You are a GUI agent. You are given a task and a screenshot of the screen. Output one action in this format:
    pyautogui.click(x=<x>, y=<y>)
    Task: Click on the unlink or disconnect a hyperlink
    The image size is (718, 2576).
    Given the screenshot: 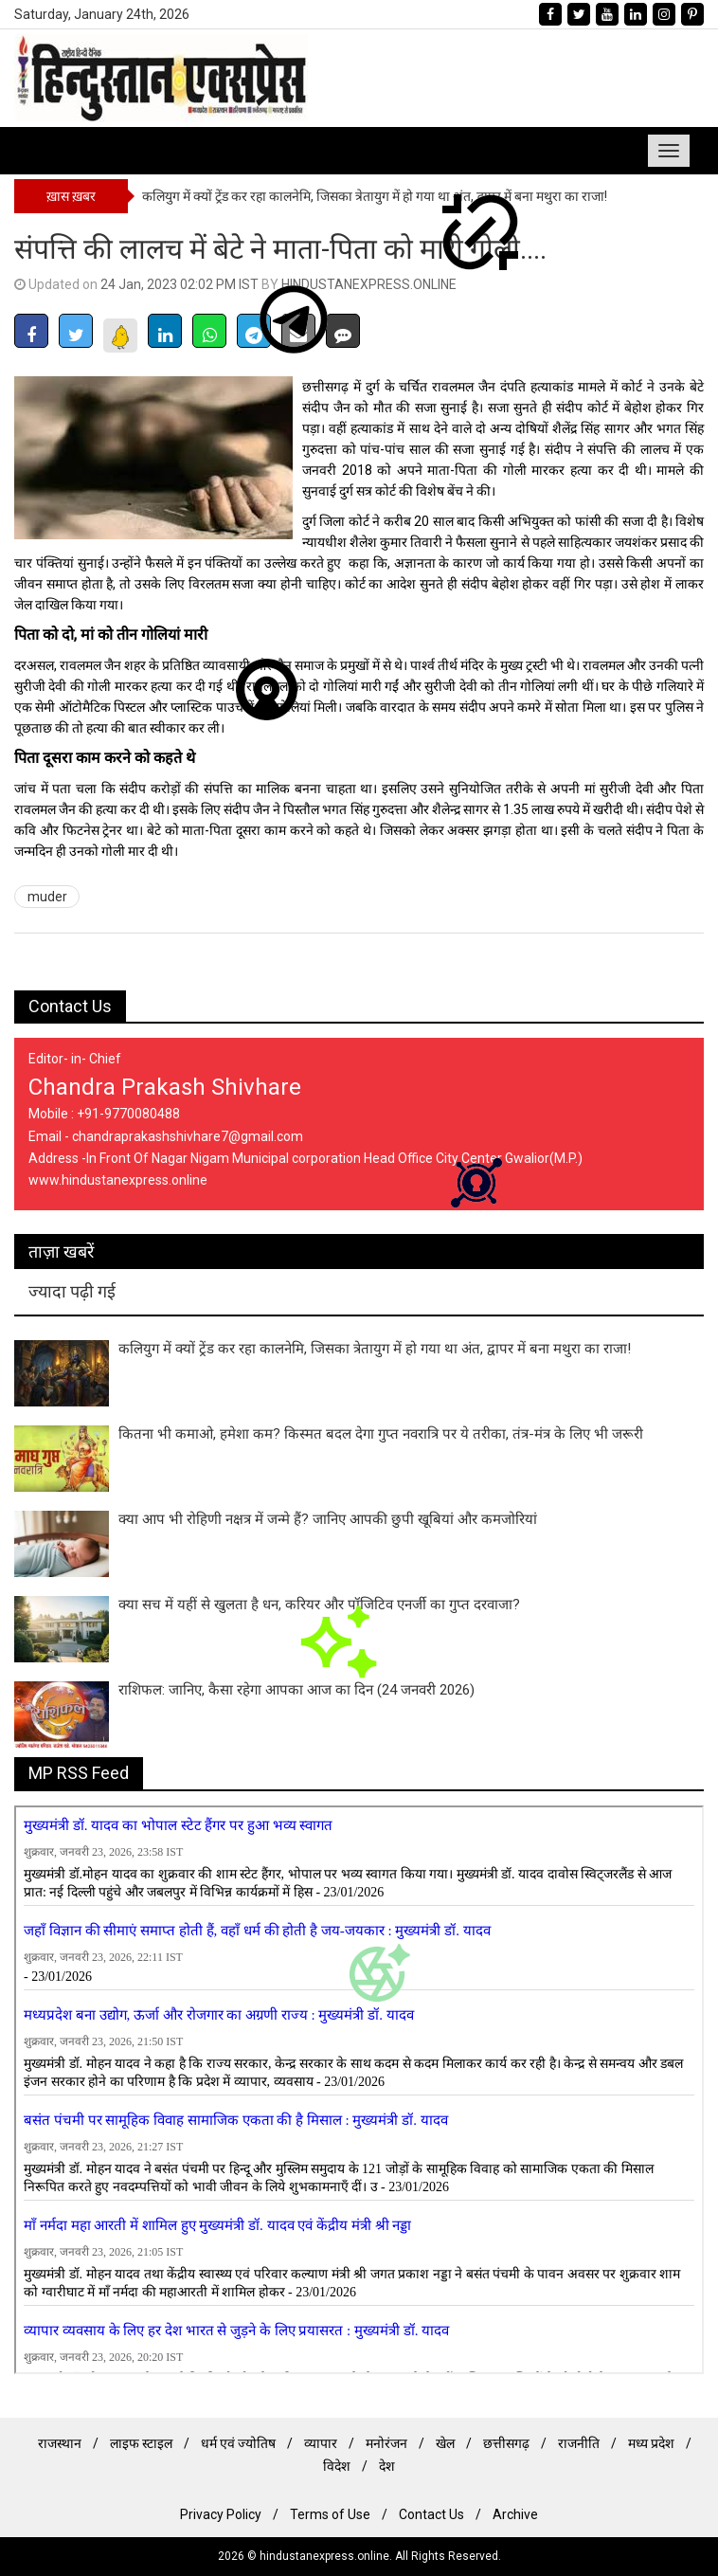 What is the action you would take?
    pyautogui.click(x=480, y=232)
    